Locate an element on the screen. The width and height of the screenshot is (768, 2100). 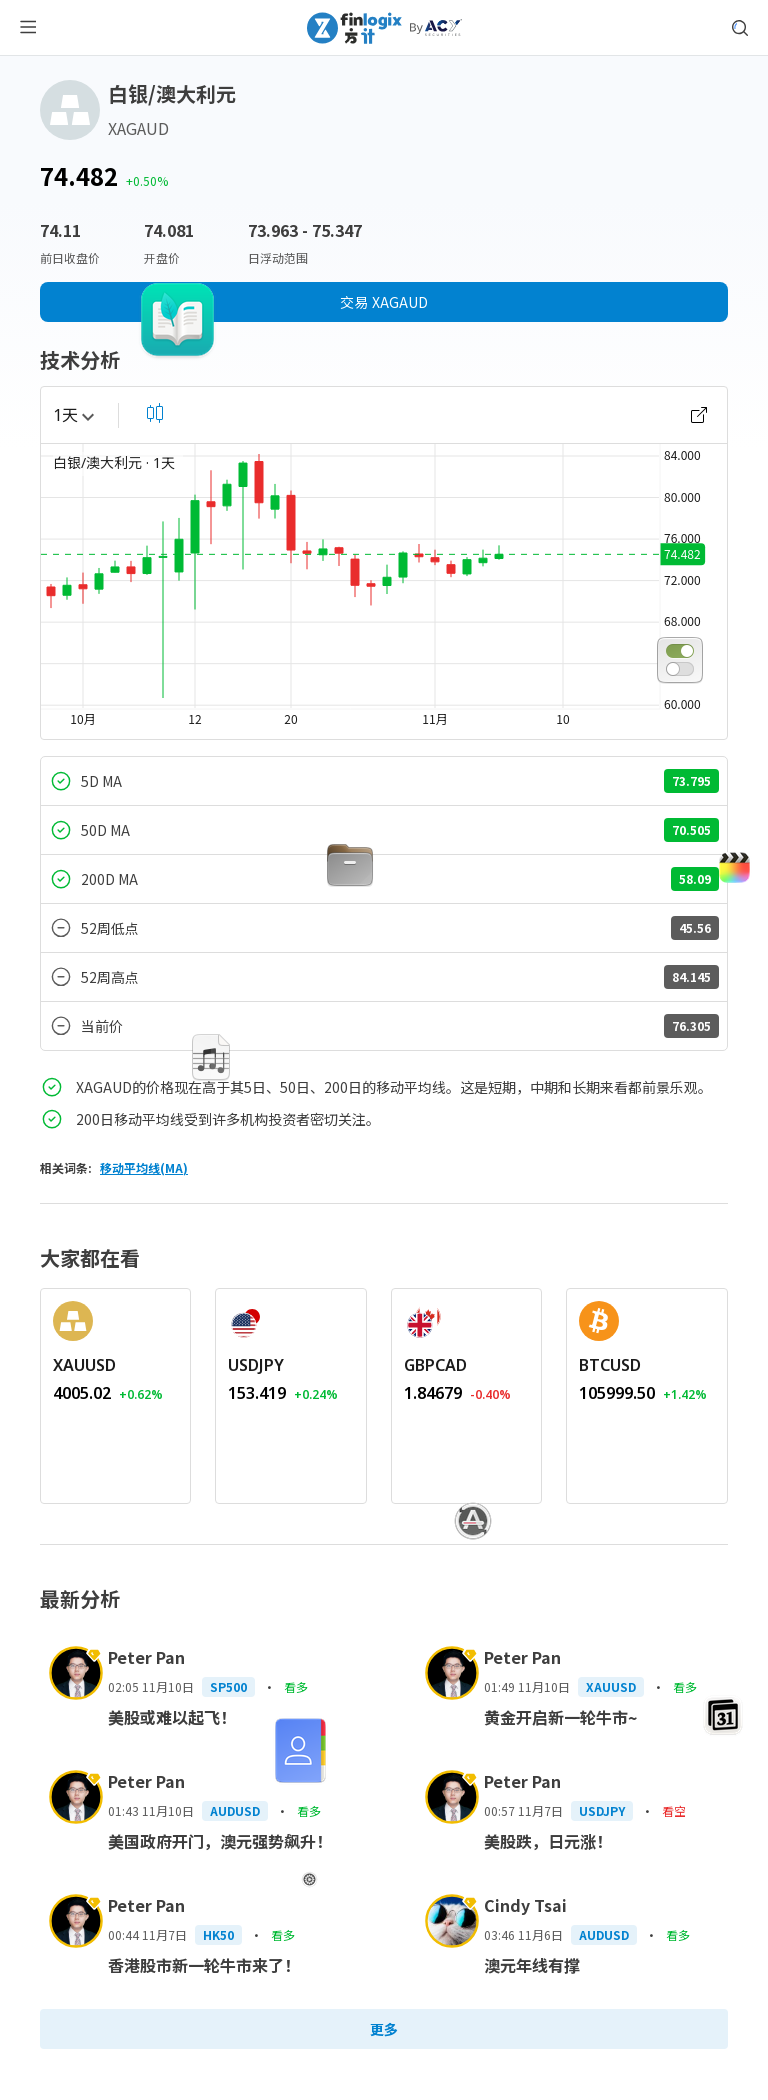
open foliate e-book reader app is located at coordinates (177, 319).